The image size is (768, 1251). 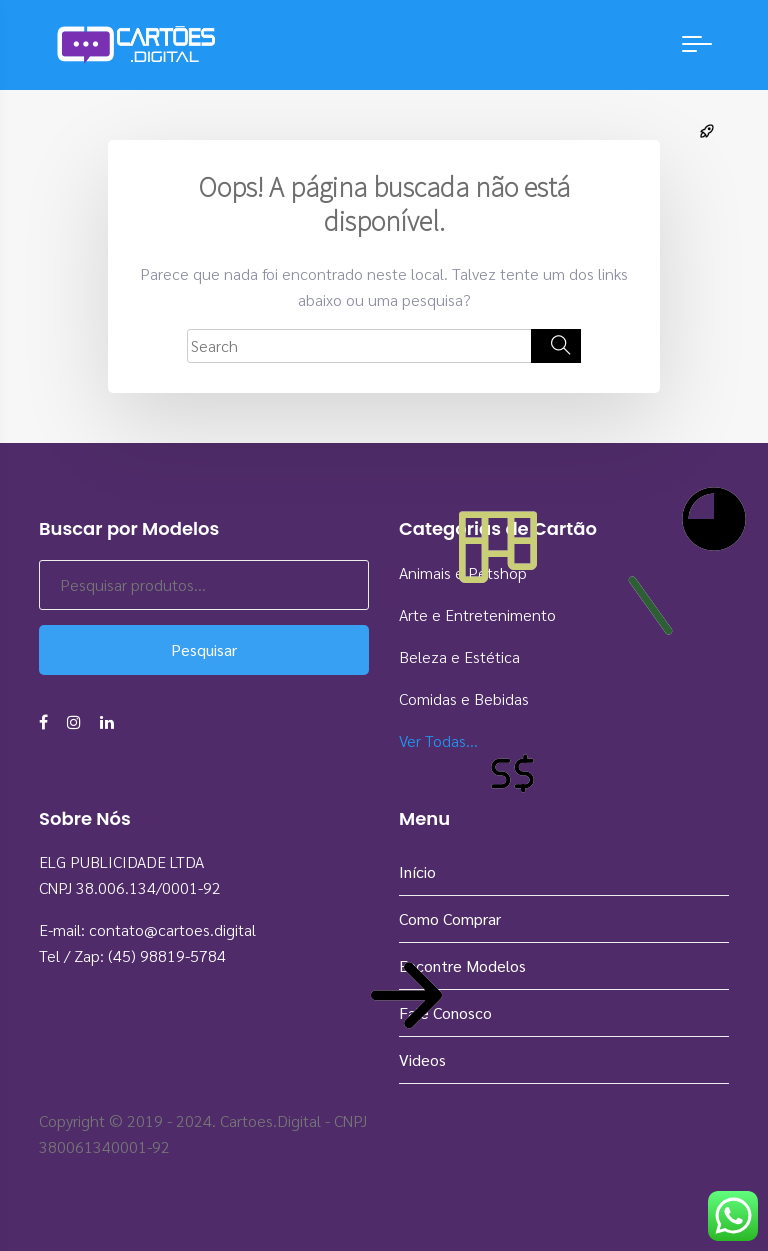 What do you see at coordinates (707, 131) in the screenshot?
I see `launch or deploy an application` at bounding box center [707, 131].